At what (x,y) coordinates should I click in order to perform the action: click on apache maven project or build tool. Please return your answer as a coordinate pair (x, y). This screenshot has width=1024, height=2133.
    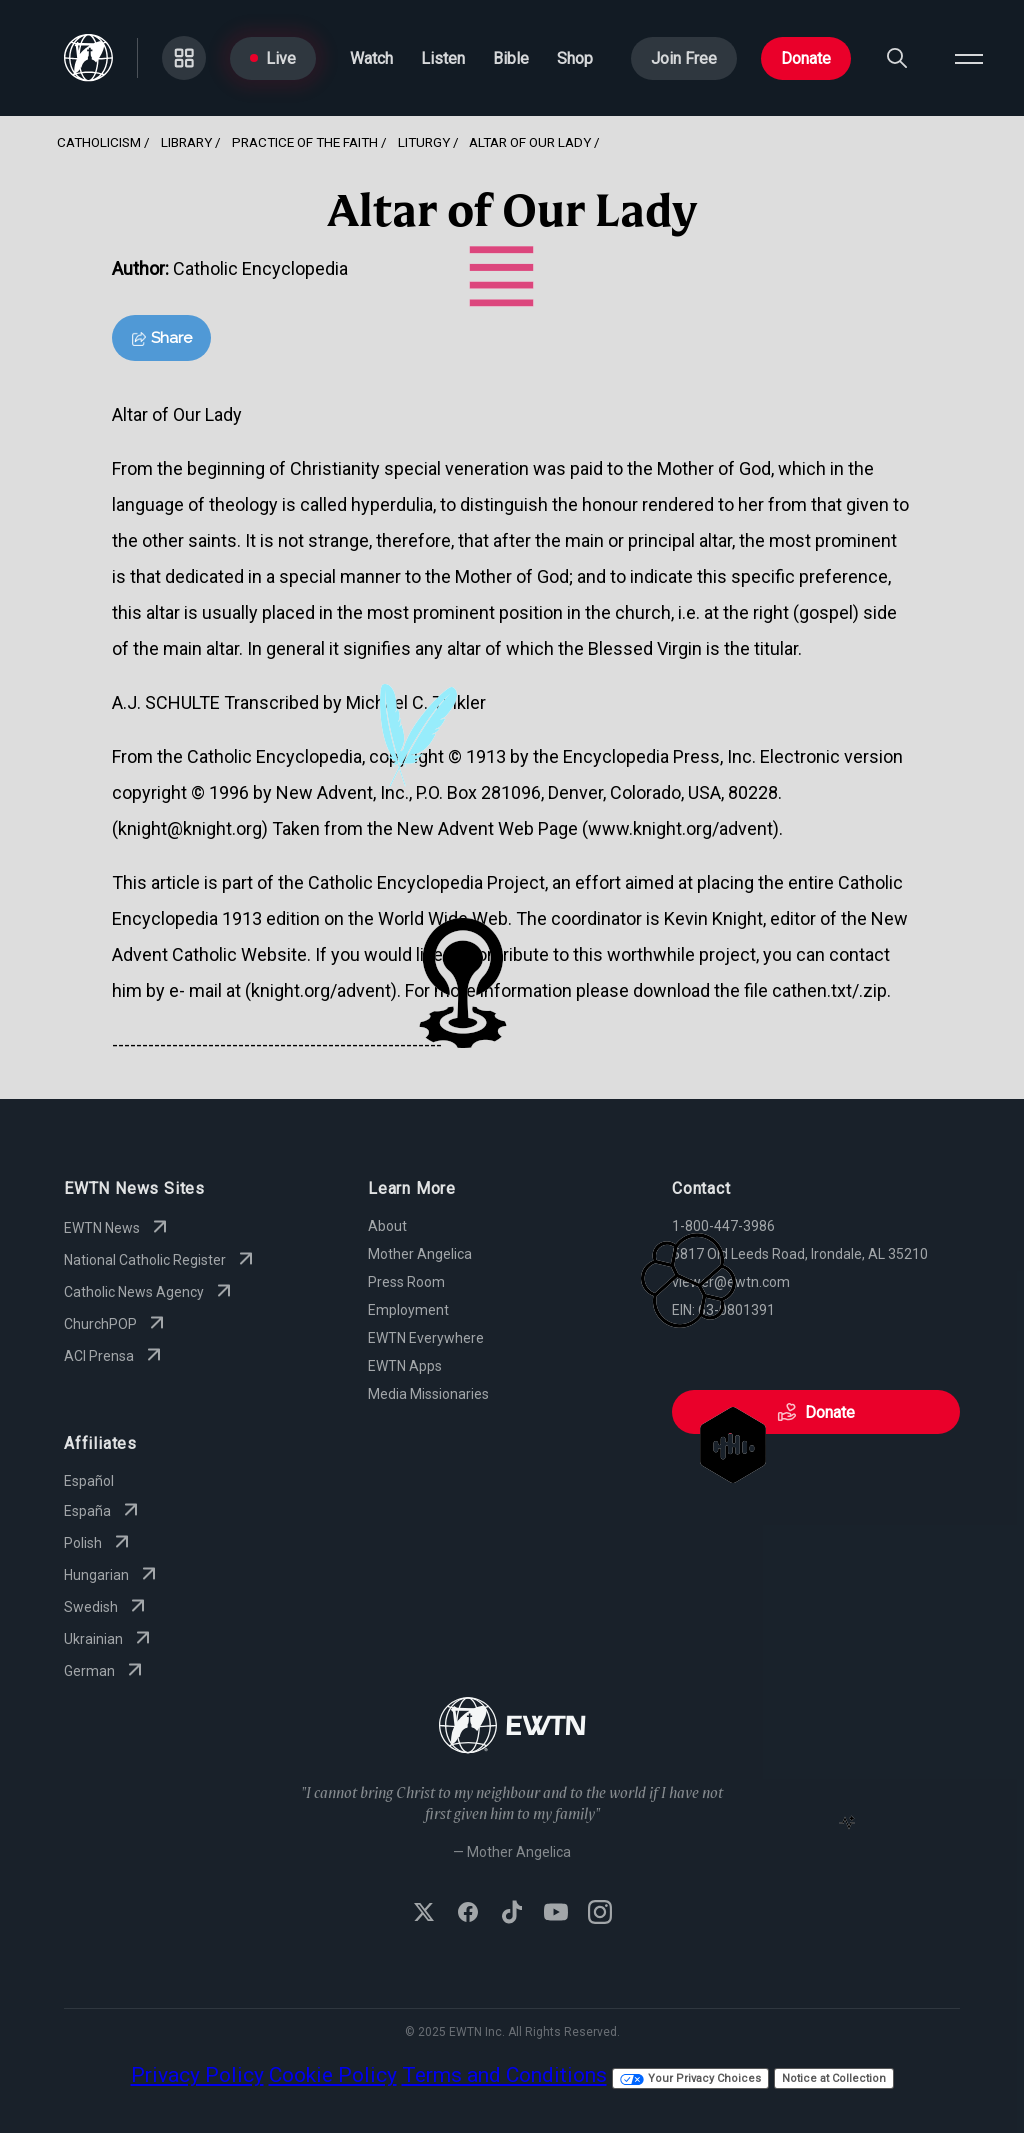
    Looking at the image, I should click on (418, 735).